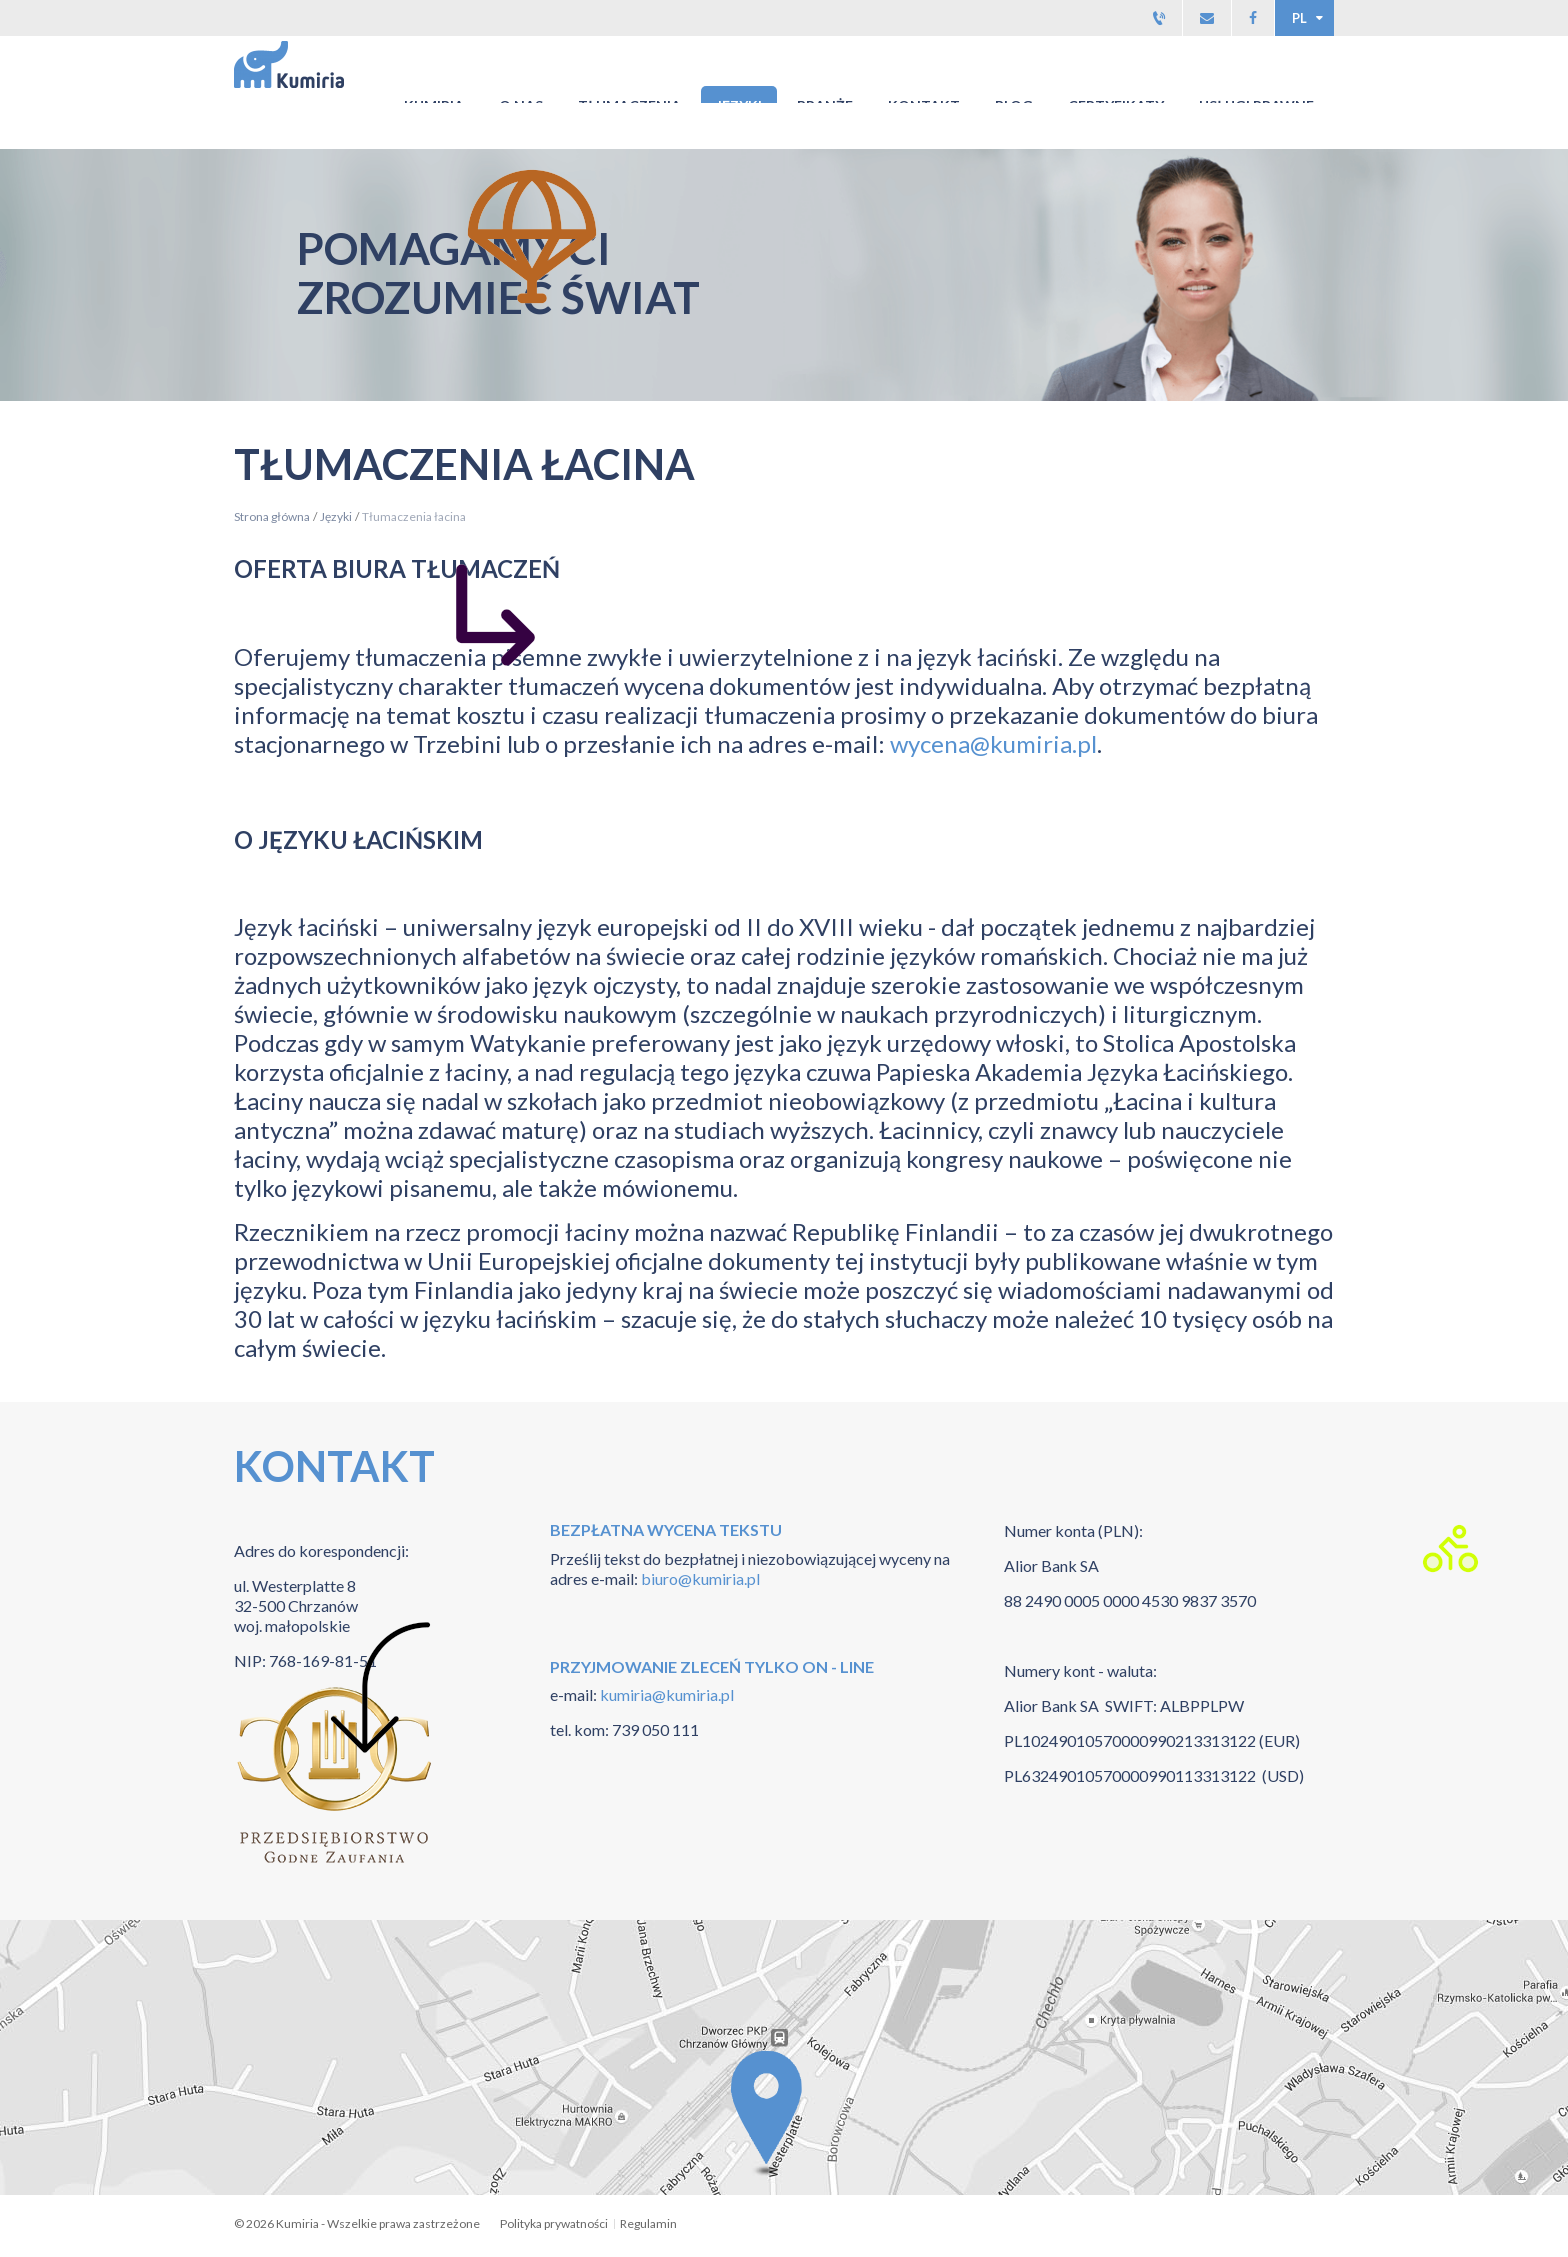 The width and height of the screenshot is (1568, 2257). What do you see at coordinates (1450, 1550) in the screenshot?
I see `access bike rental or cycling options` at bounding box center [1450, 1550].